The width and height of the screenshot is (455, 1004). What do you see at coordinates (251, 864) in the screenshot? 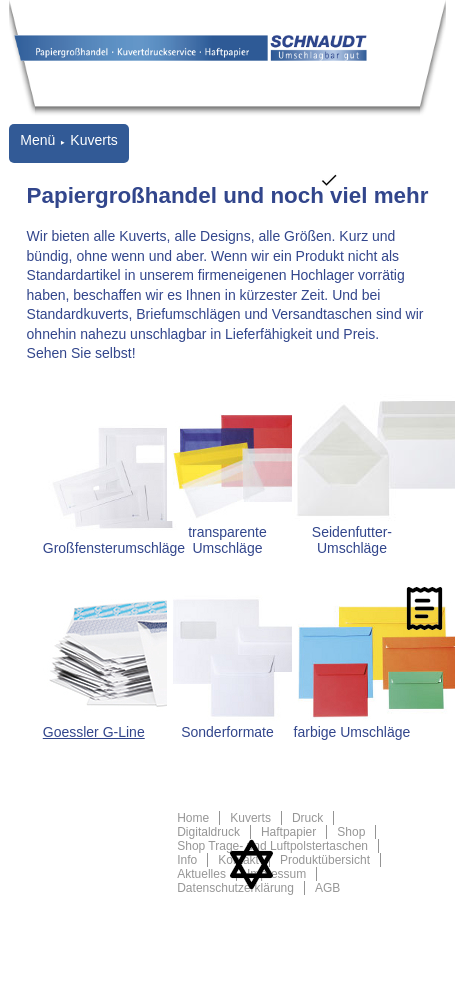
I see `indicates jewish religious content or services` at bounding box center [251, 864].